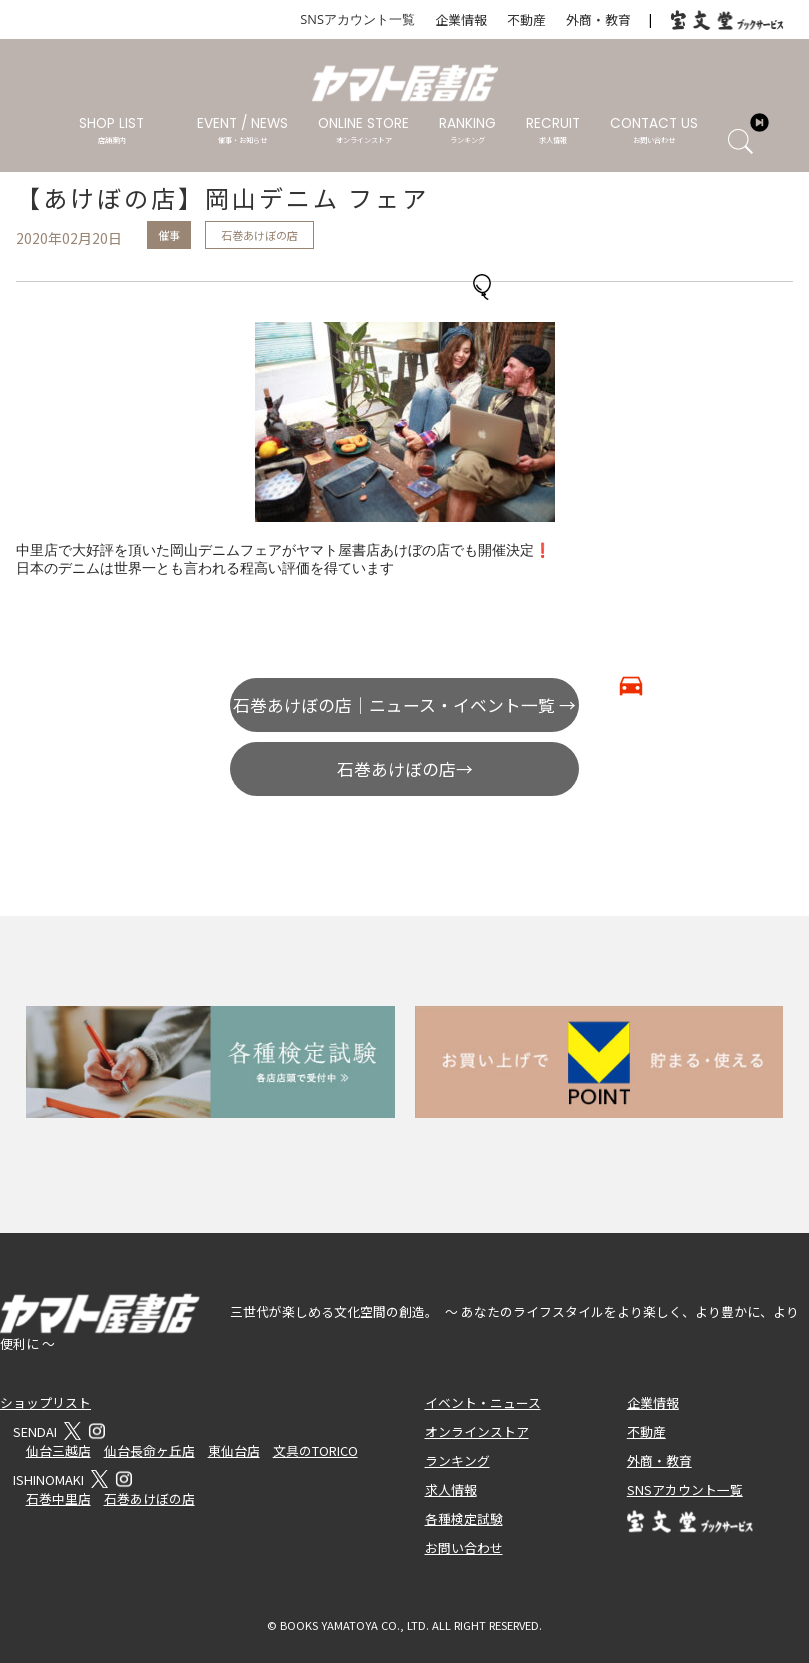  Describe the element at coordinates (759, 122) in the screenshot. I see `skip to the next track` at that location.